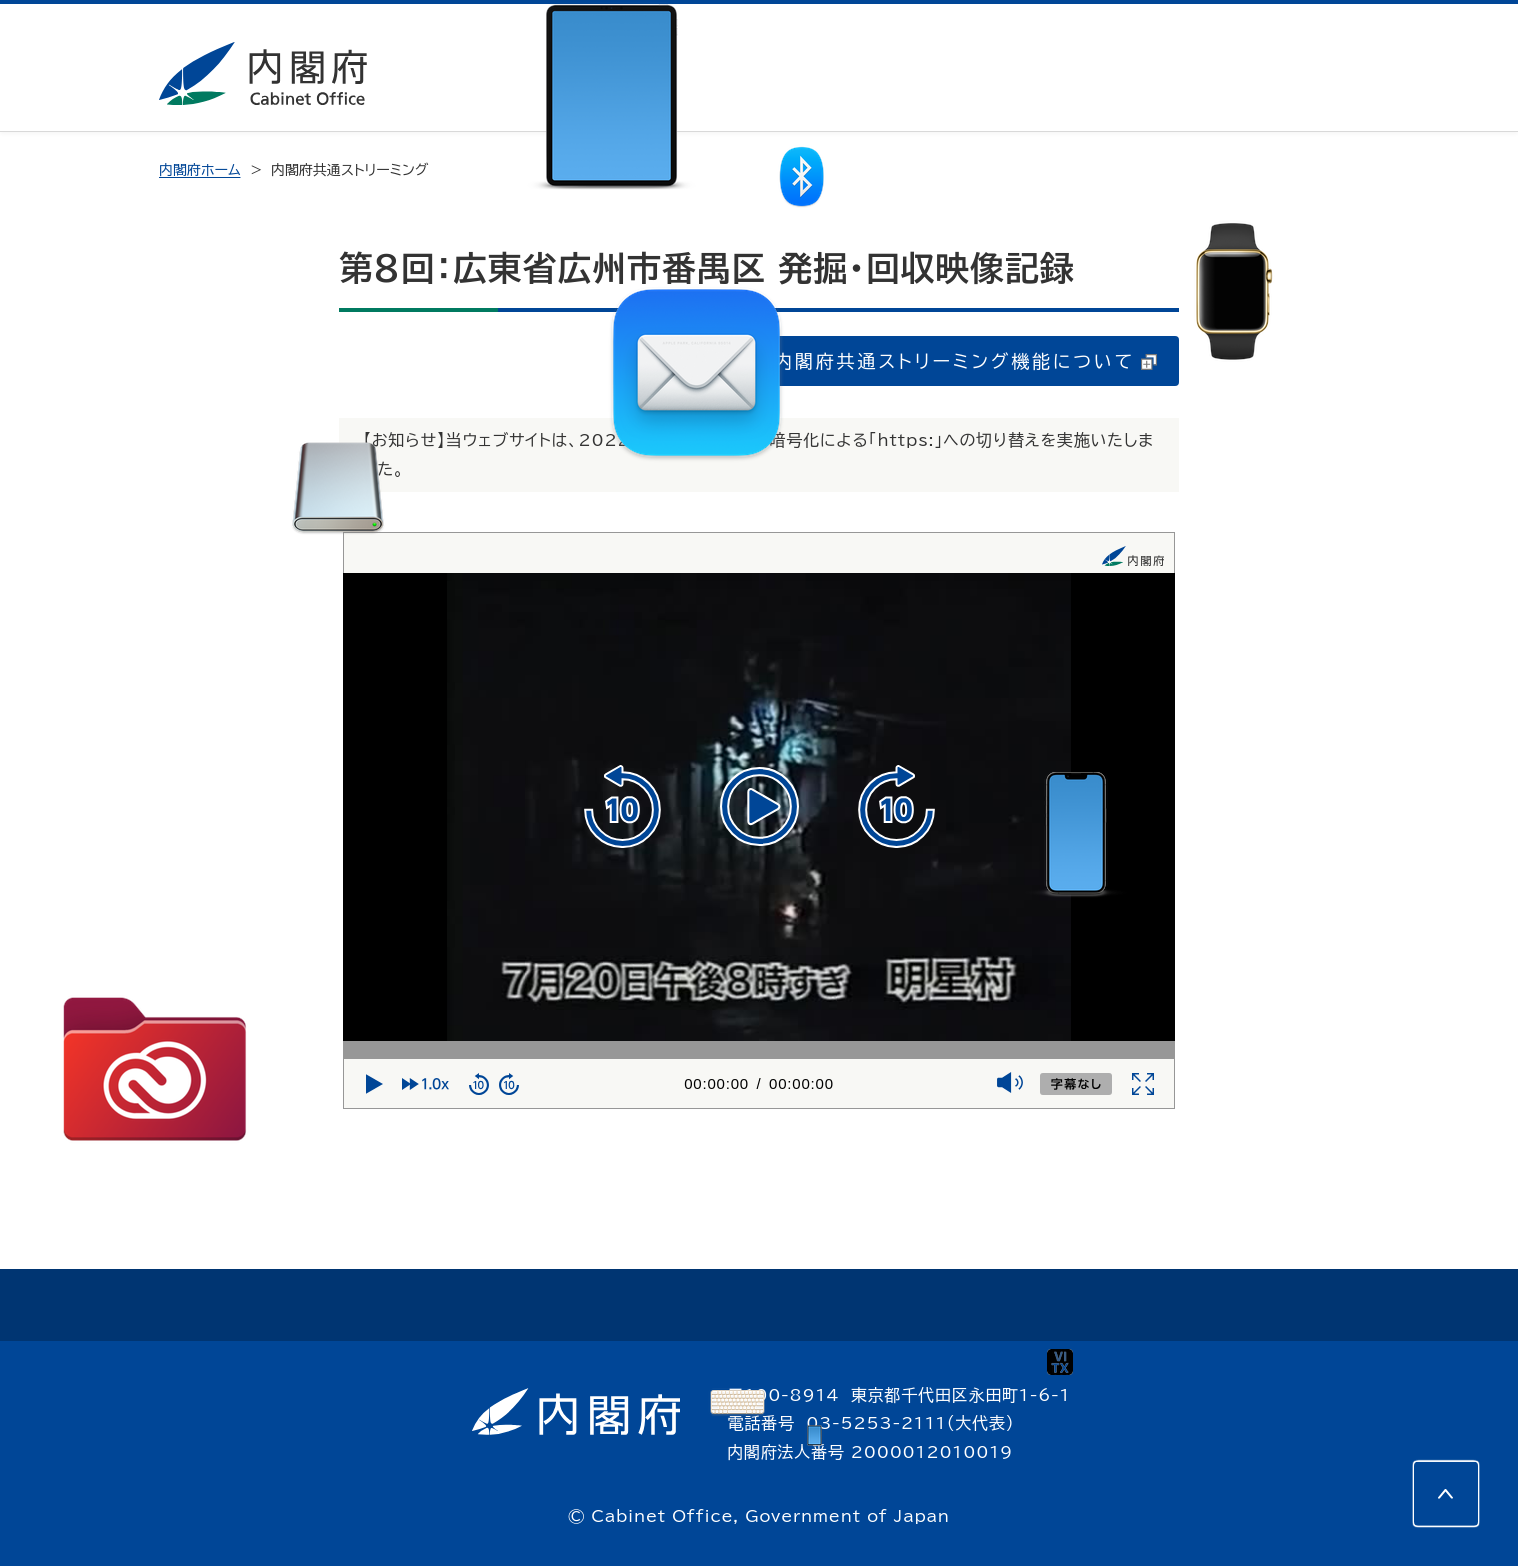 This screenshot has width=1518, height=1566. Describe the element at coordinates (696, 372) in the screenshot. I see `open the mail app` at that location.